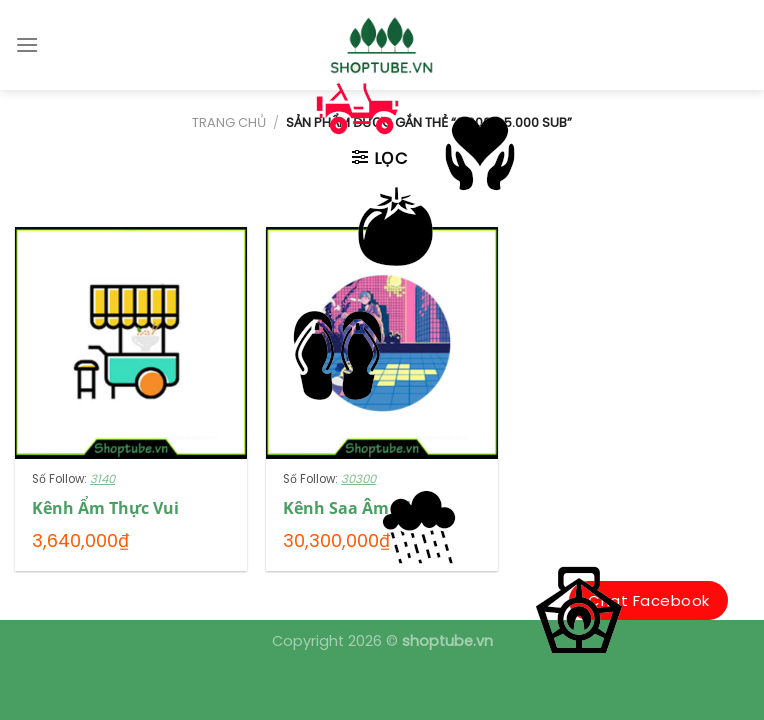 The height and width of the screenshot is (720, 764). I want to click on indicates rainy weather conditions, so click(419, 527).